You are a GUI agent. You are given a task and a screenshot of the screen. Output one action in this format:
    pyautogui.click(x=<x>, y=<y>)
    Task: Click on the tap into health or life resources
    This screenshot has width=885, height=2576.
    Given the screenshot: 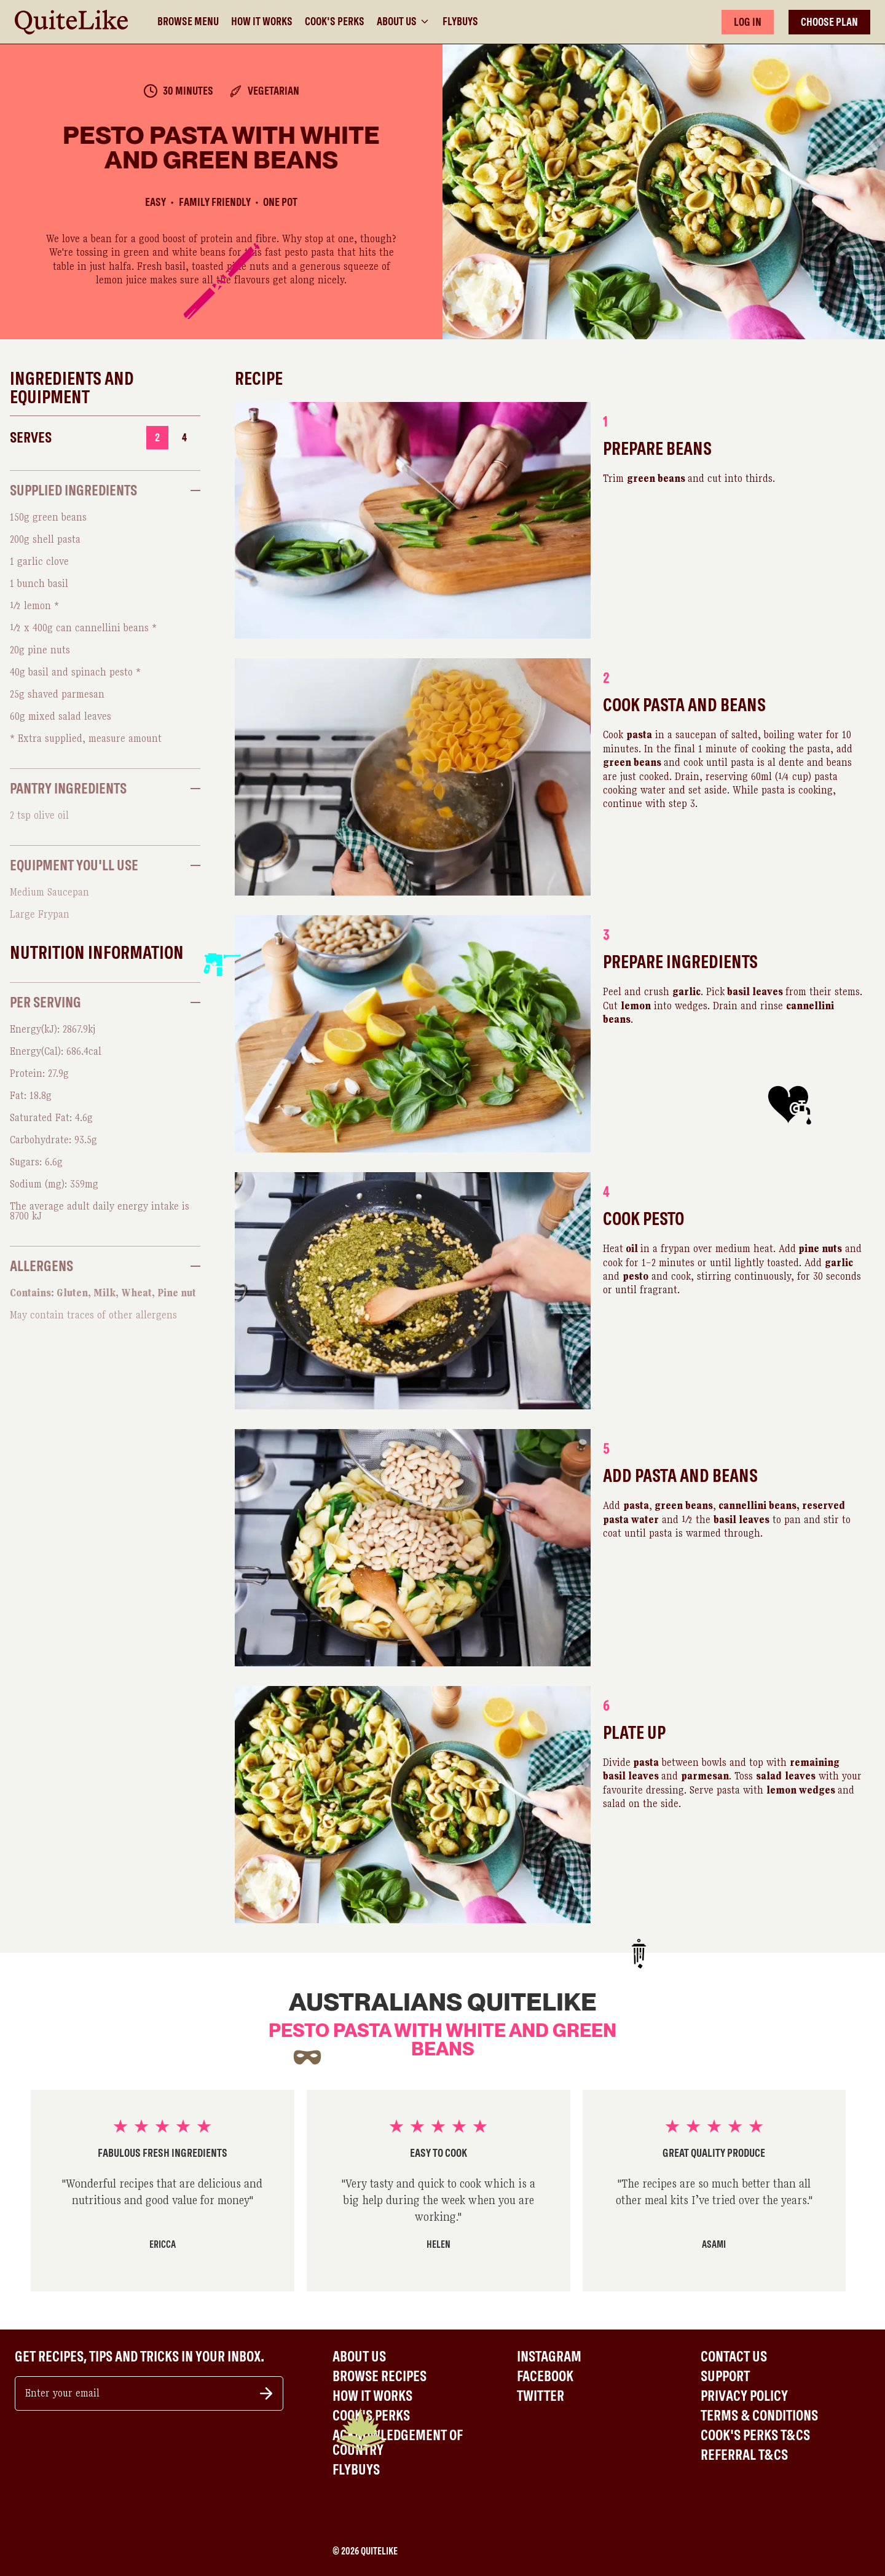 What is the action you would take?
    pyautogui.click(x=790, y=1103)
    